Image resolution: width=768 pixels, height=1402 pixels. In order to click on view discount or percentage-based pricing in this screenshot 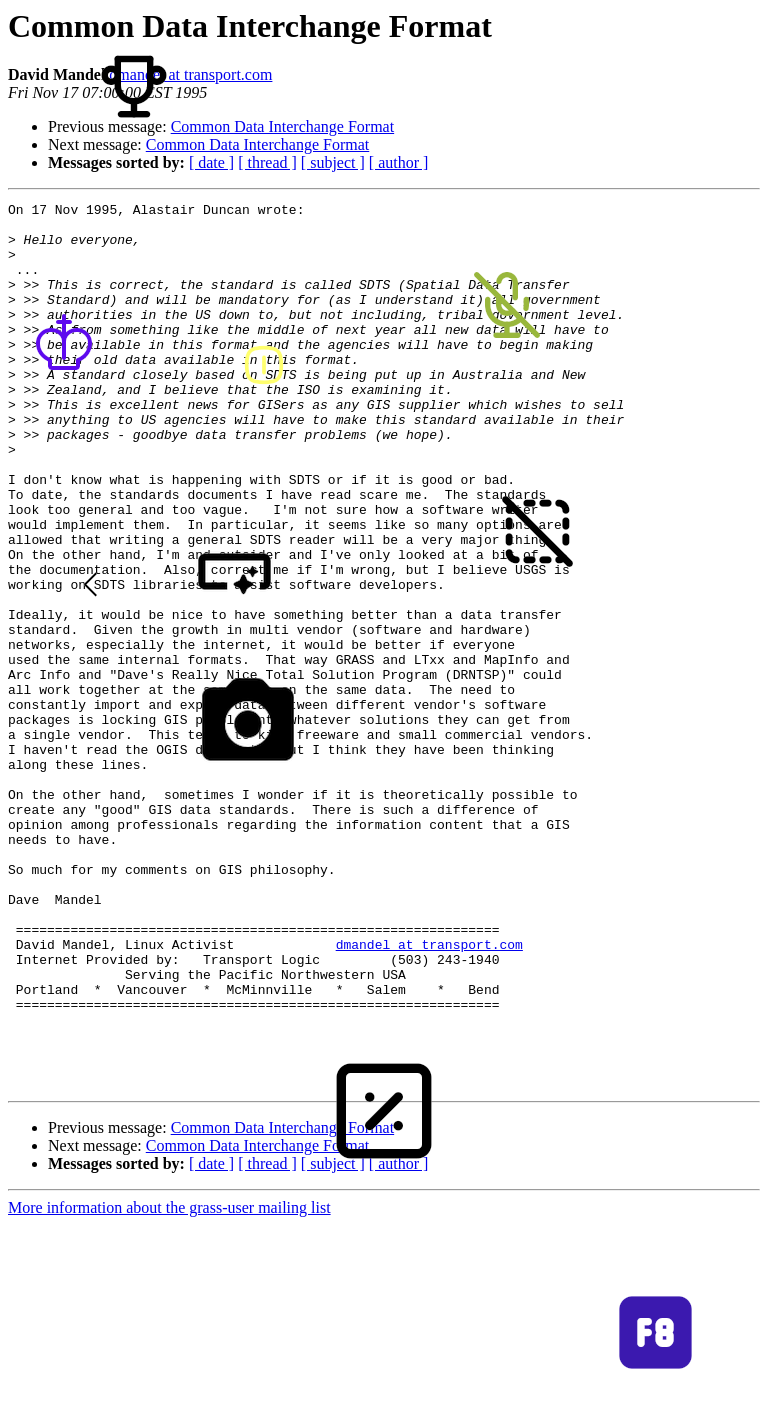, I will do `click(384, 1111)`.